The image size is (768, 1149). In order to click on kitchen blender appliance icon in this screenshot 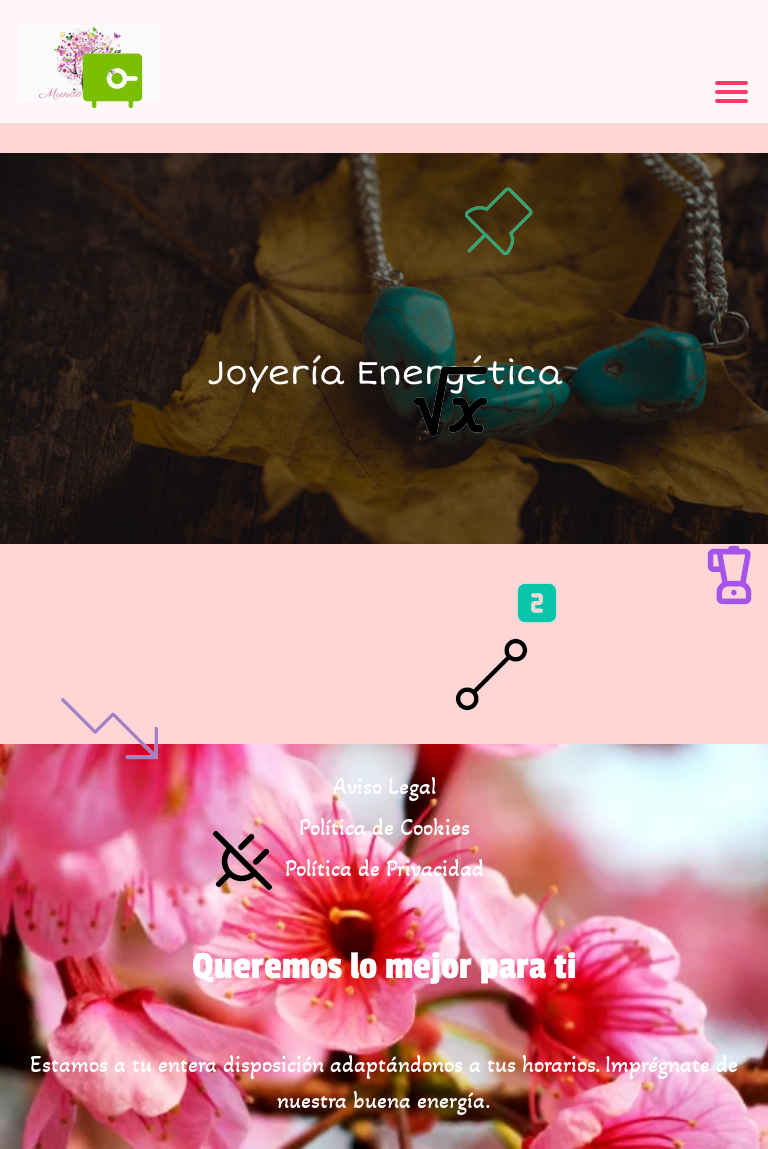, I will do `click(731, 575)`.